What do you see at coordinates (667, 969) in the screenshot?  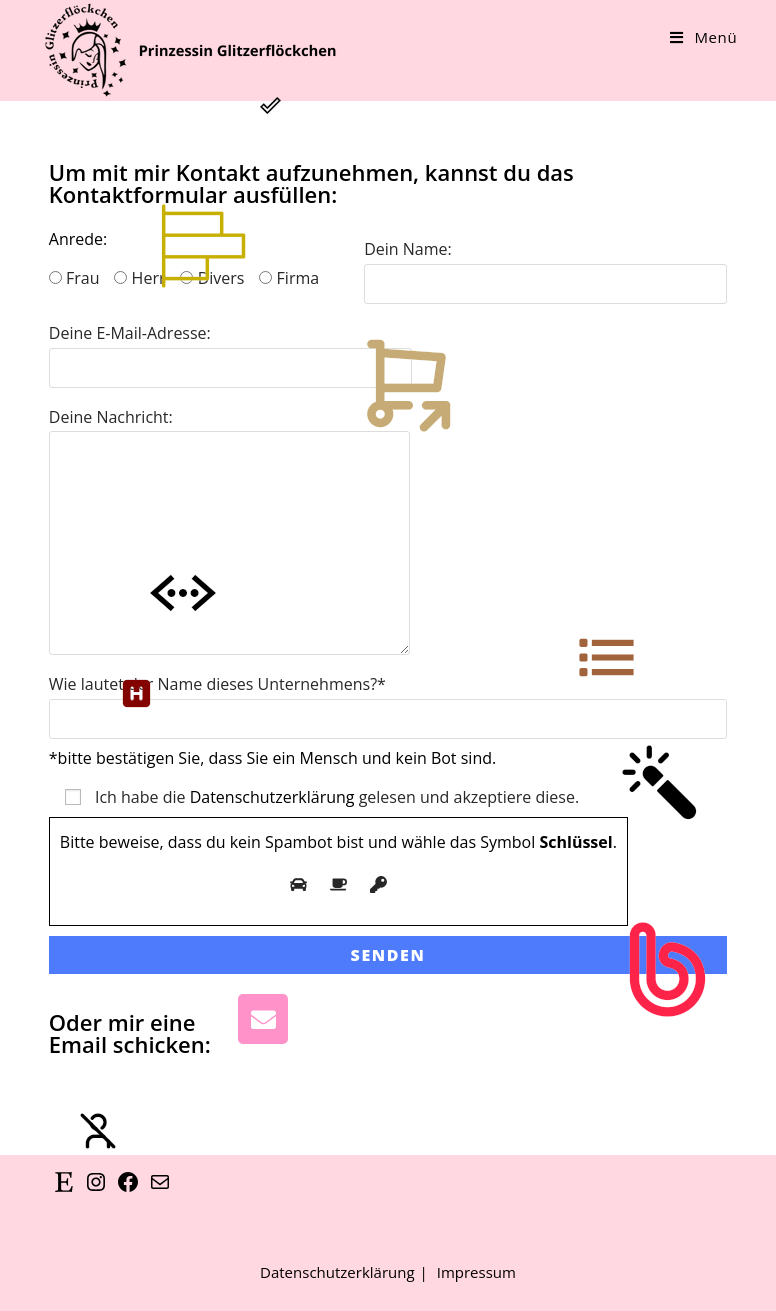 I see `bebo social network logo` at bounding box center [667, 969].